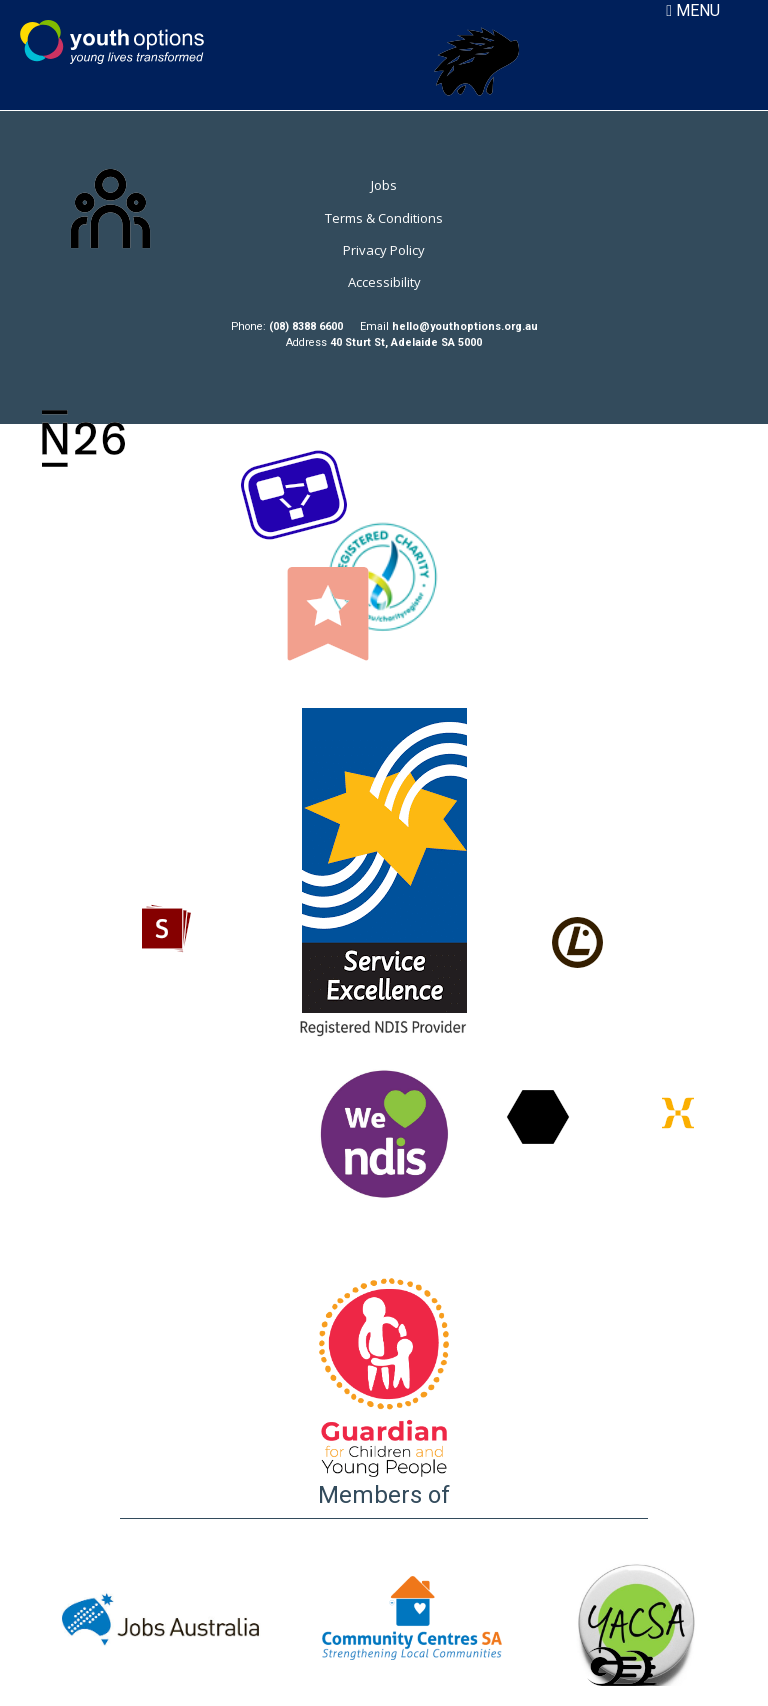 The image size is (768, 1706). Describe the element at coordinates (166, 928) in the screenshot. I see `open slides presentation app` at that location.